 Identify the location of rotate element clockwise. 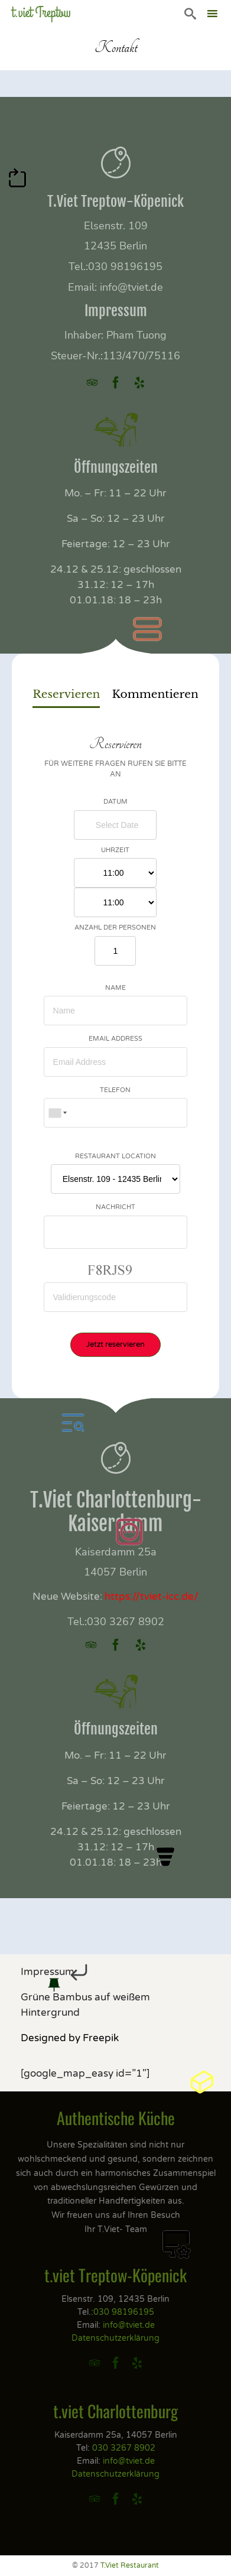
(17, 178).